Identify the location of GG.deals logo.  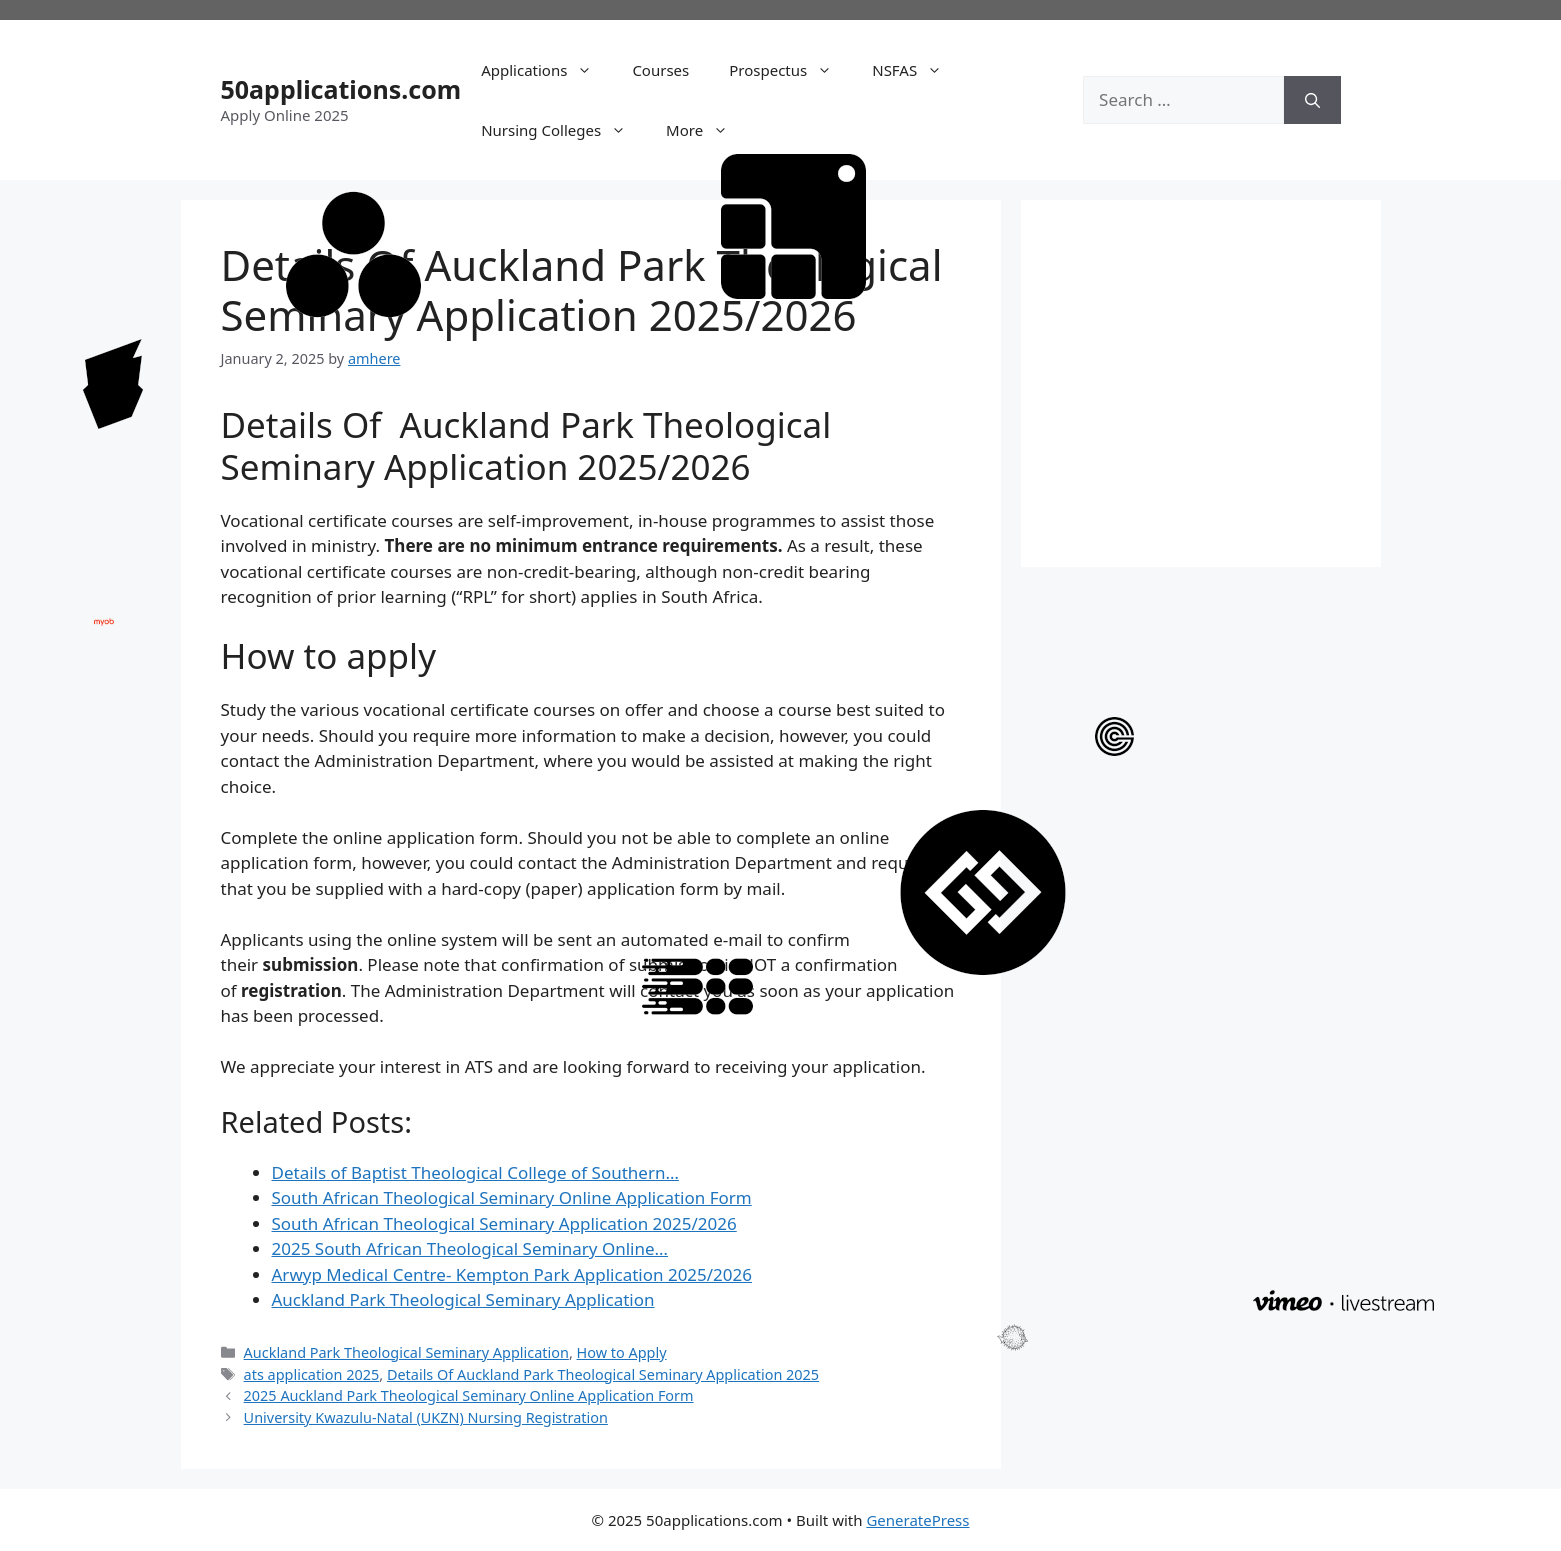
(982, 892).